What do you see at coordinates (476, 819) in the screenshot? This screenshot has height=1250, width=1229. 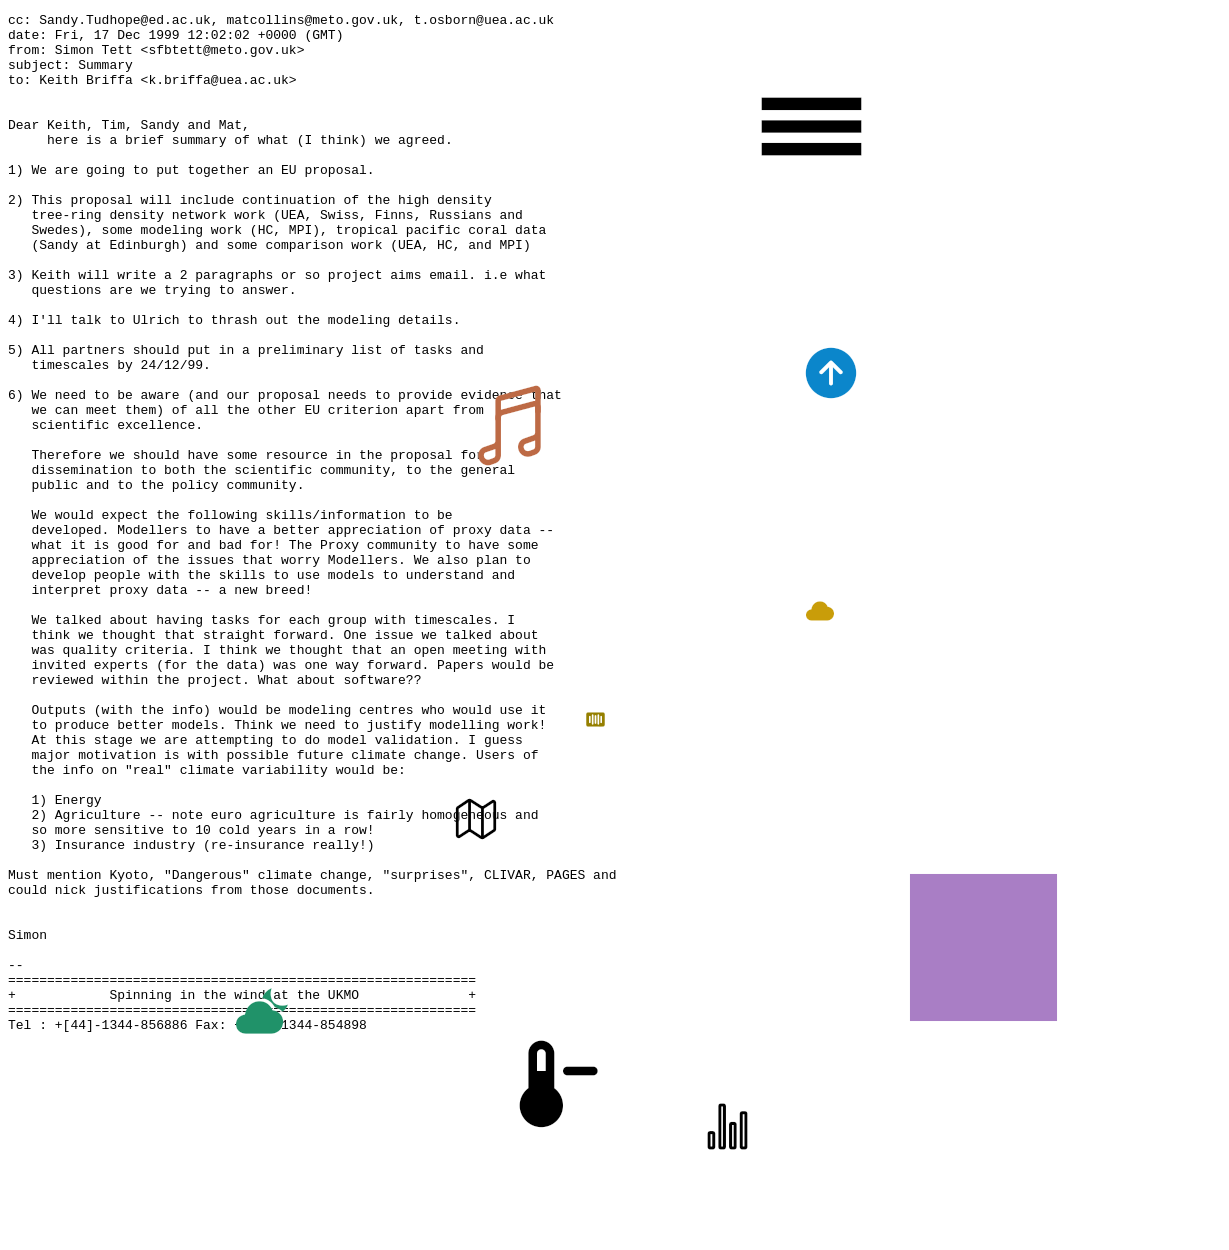 I see `view map` at bounding box center [476, 819].